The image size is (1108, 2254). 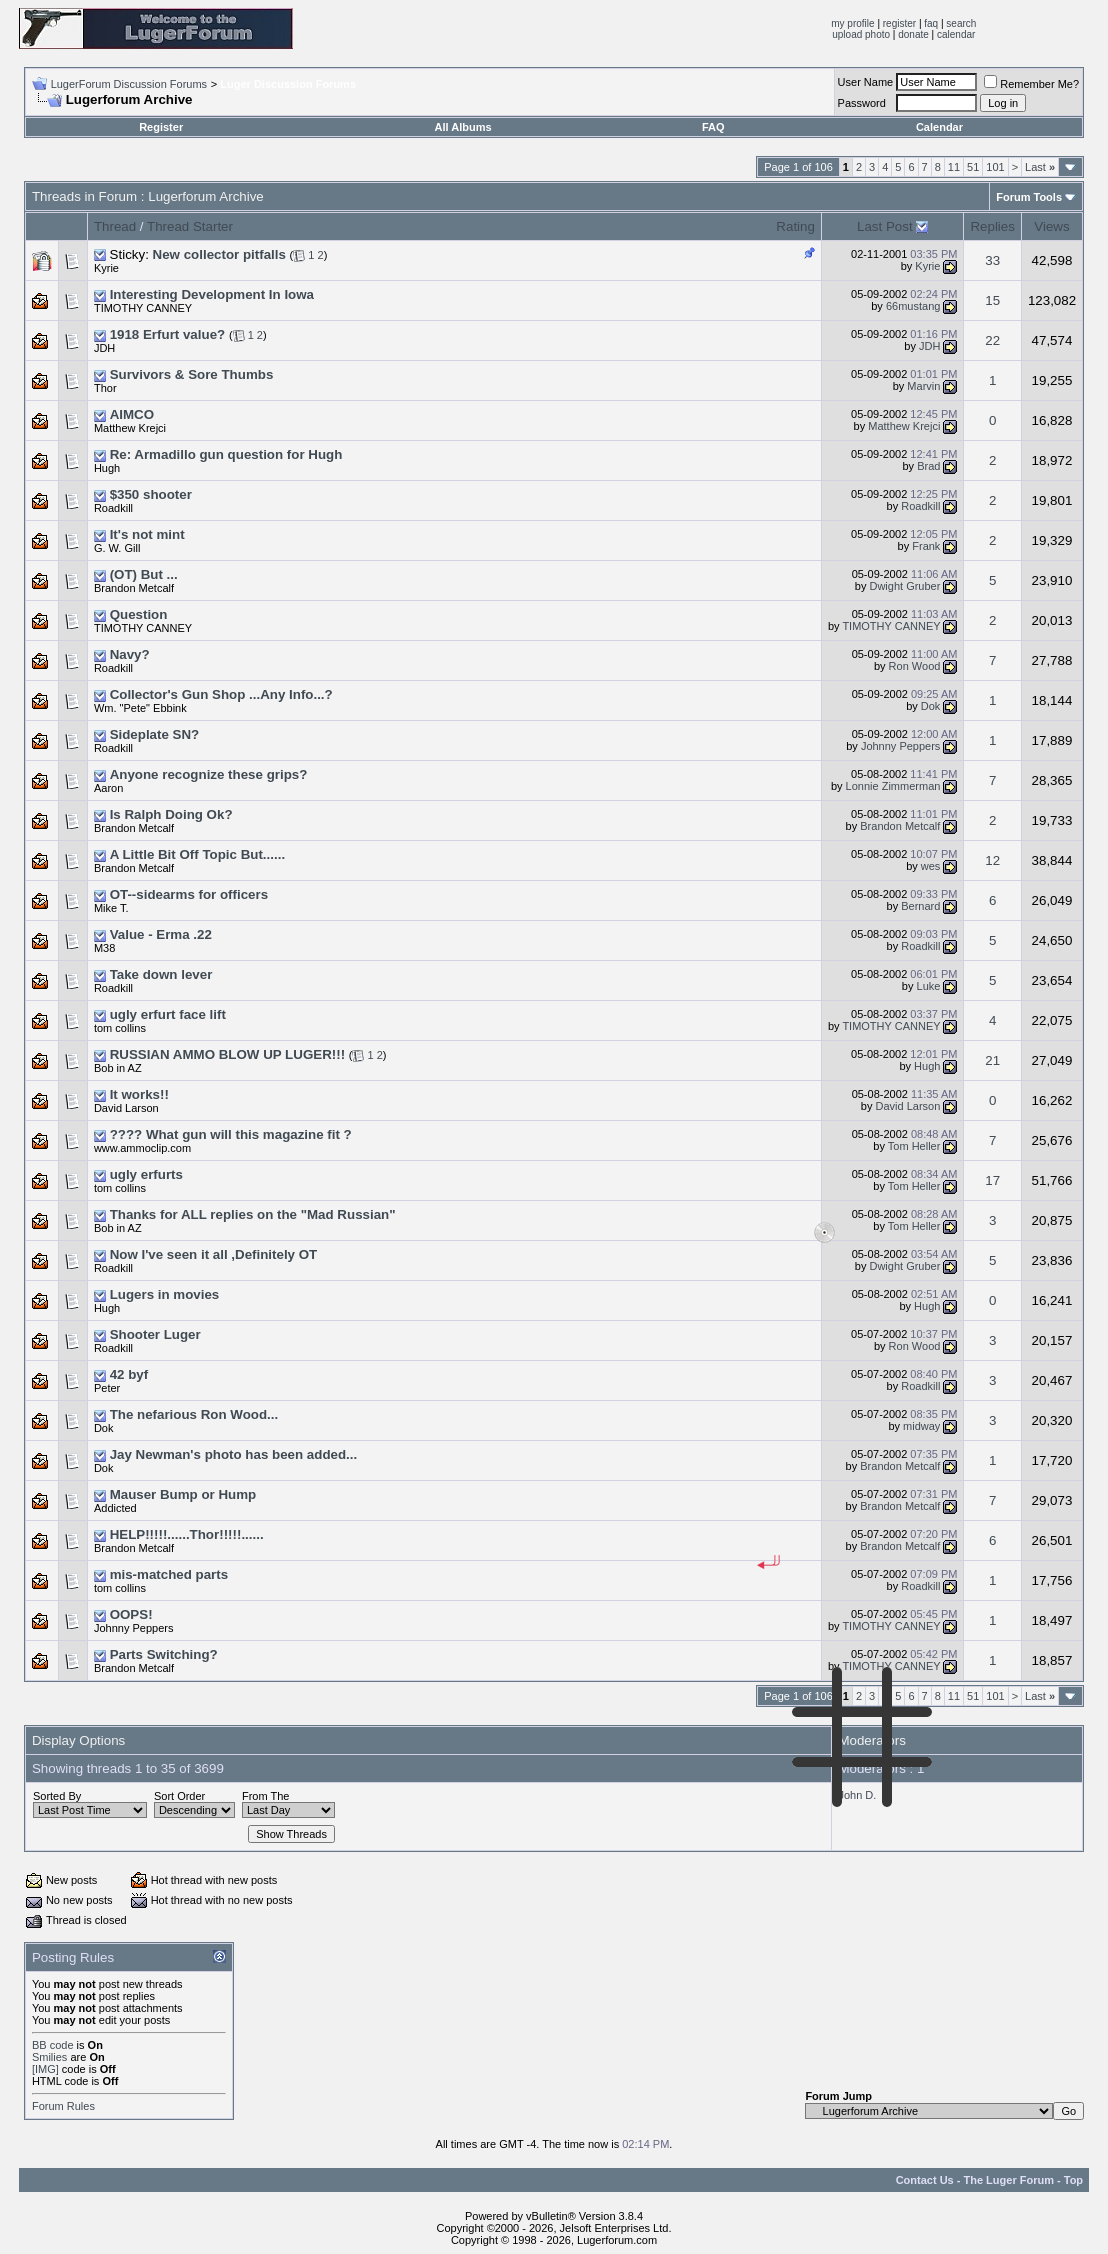 I want to click on indicates a rewritable CD-RW disc, so click(x=824, y=1232).